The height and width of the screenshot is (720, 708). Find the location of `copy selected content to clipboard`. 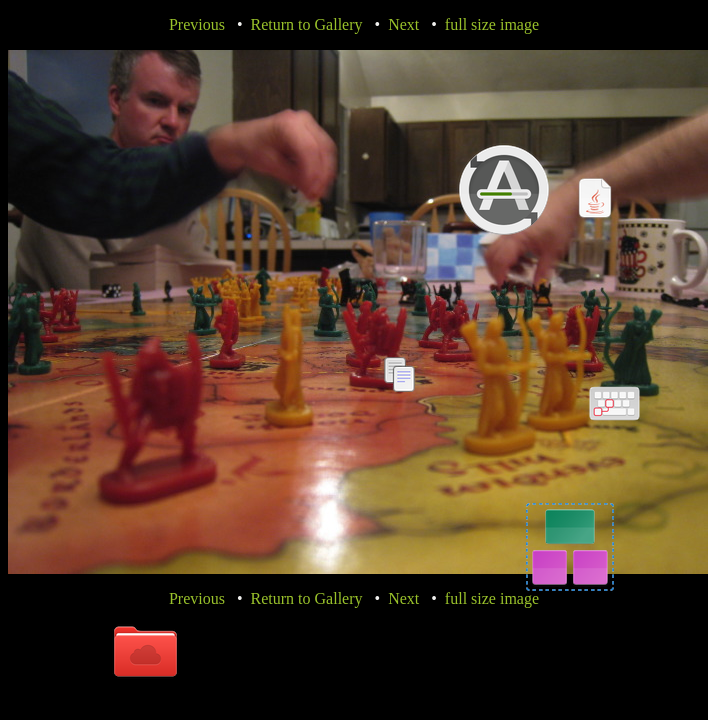

copy selected content to clipboard is located at coordinates (399, 374).